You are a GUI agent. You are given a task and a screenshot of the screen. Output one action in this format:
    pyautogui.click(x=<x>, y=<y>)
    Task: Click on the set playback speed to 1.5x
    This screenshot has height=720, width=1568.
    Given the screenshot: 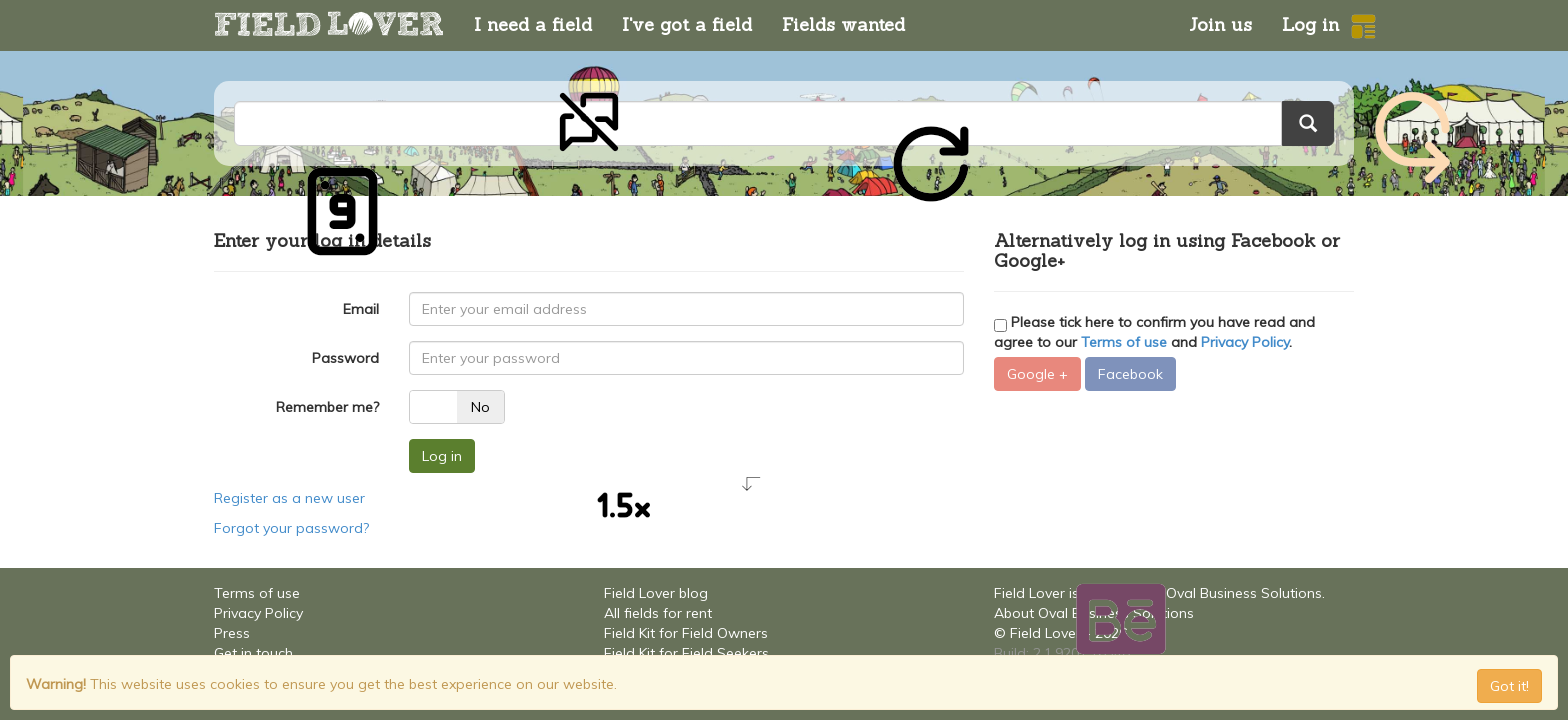 What is the action you would take?
    pyautogui.click(x=625, y=505)
    